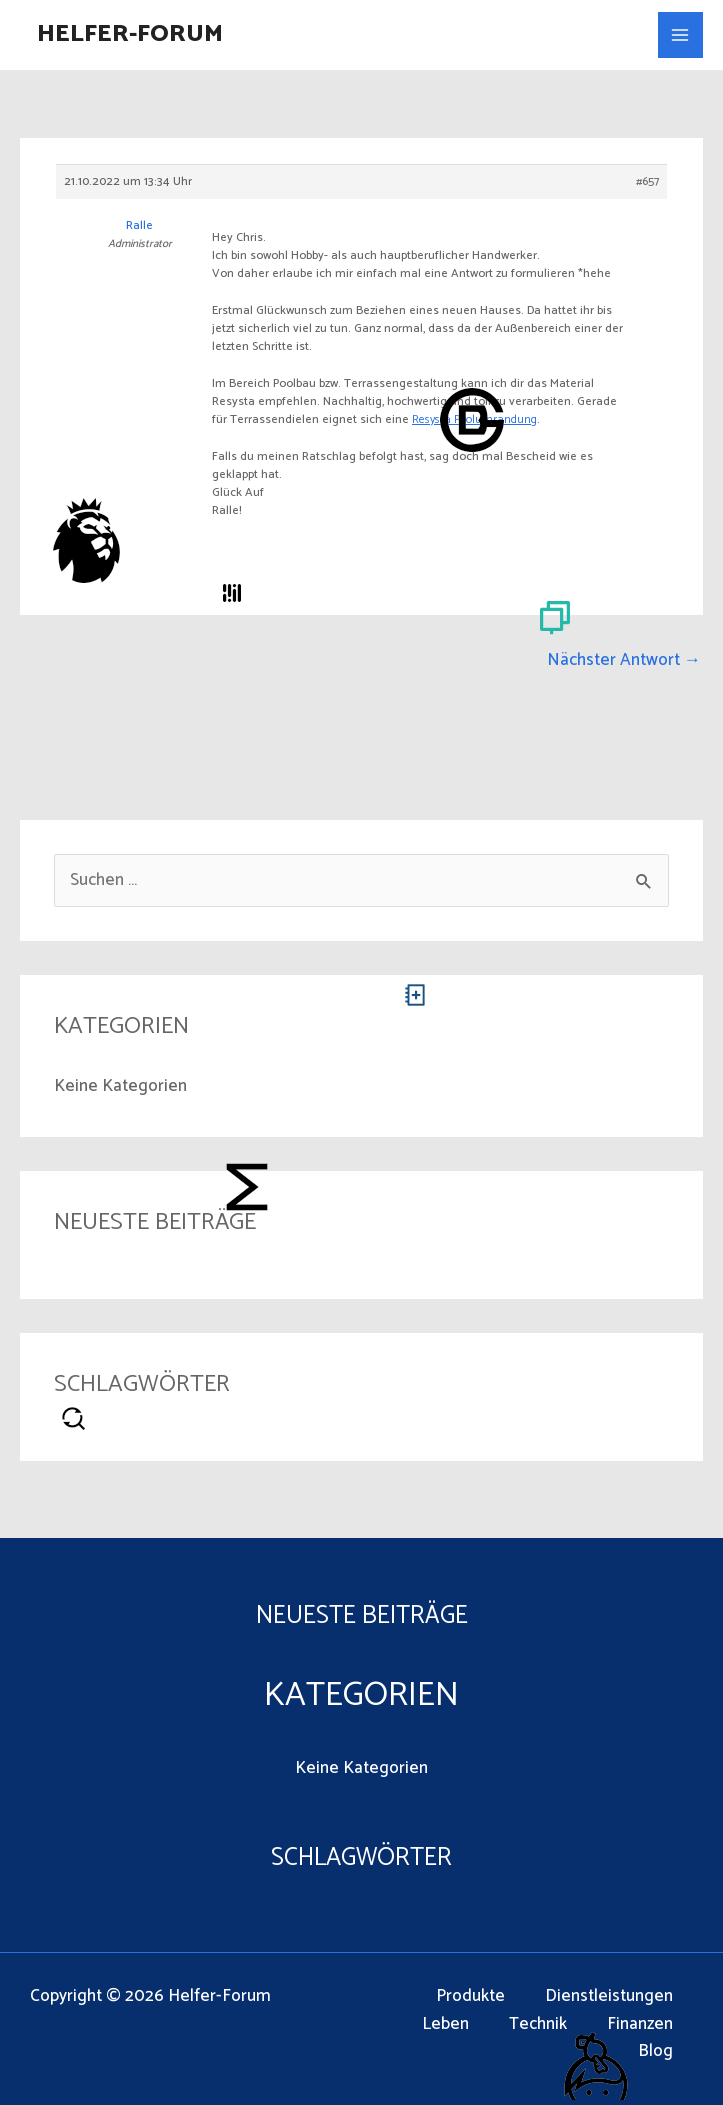  I want to click on insert a mathematical sum or formula, so click(247, 1187).